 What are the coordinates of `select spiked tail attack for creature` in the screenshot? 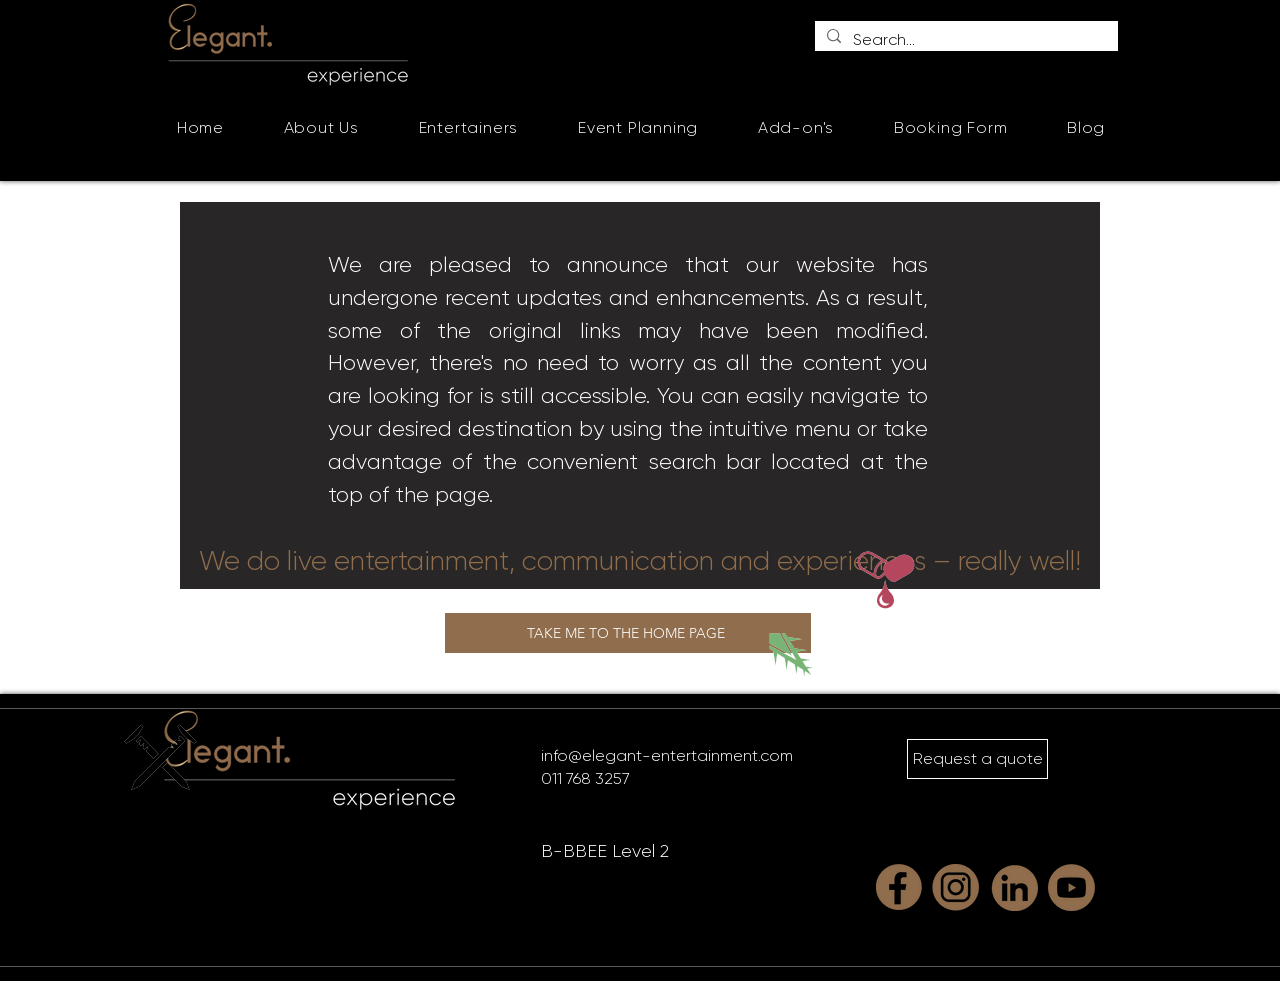 It's located at (791, 655).